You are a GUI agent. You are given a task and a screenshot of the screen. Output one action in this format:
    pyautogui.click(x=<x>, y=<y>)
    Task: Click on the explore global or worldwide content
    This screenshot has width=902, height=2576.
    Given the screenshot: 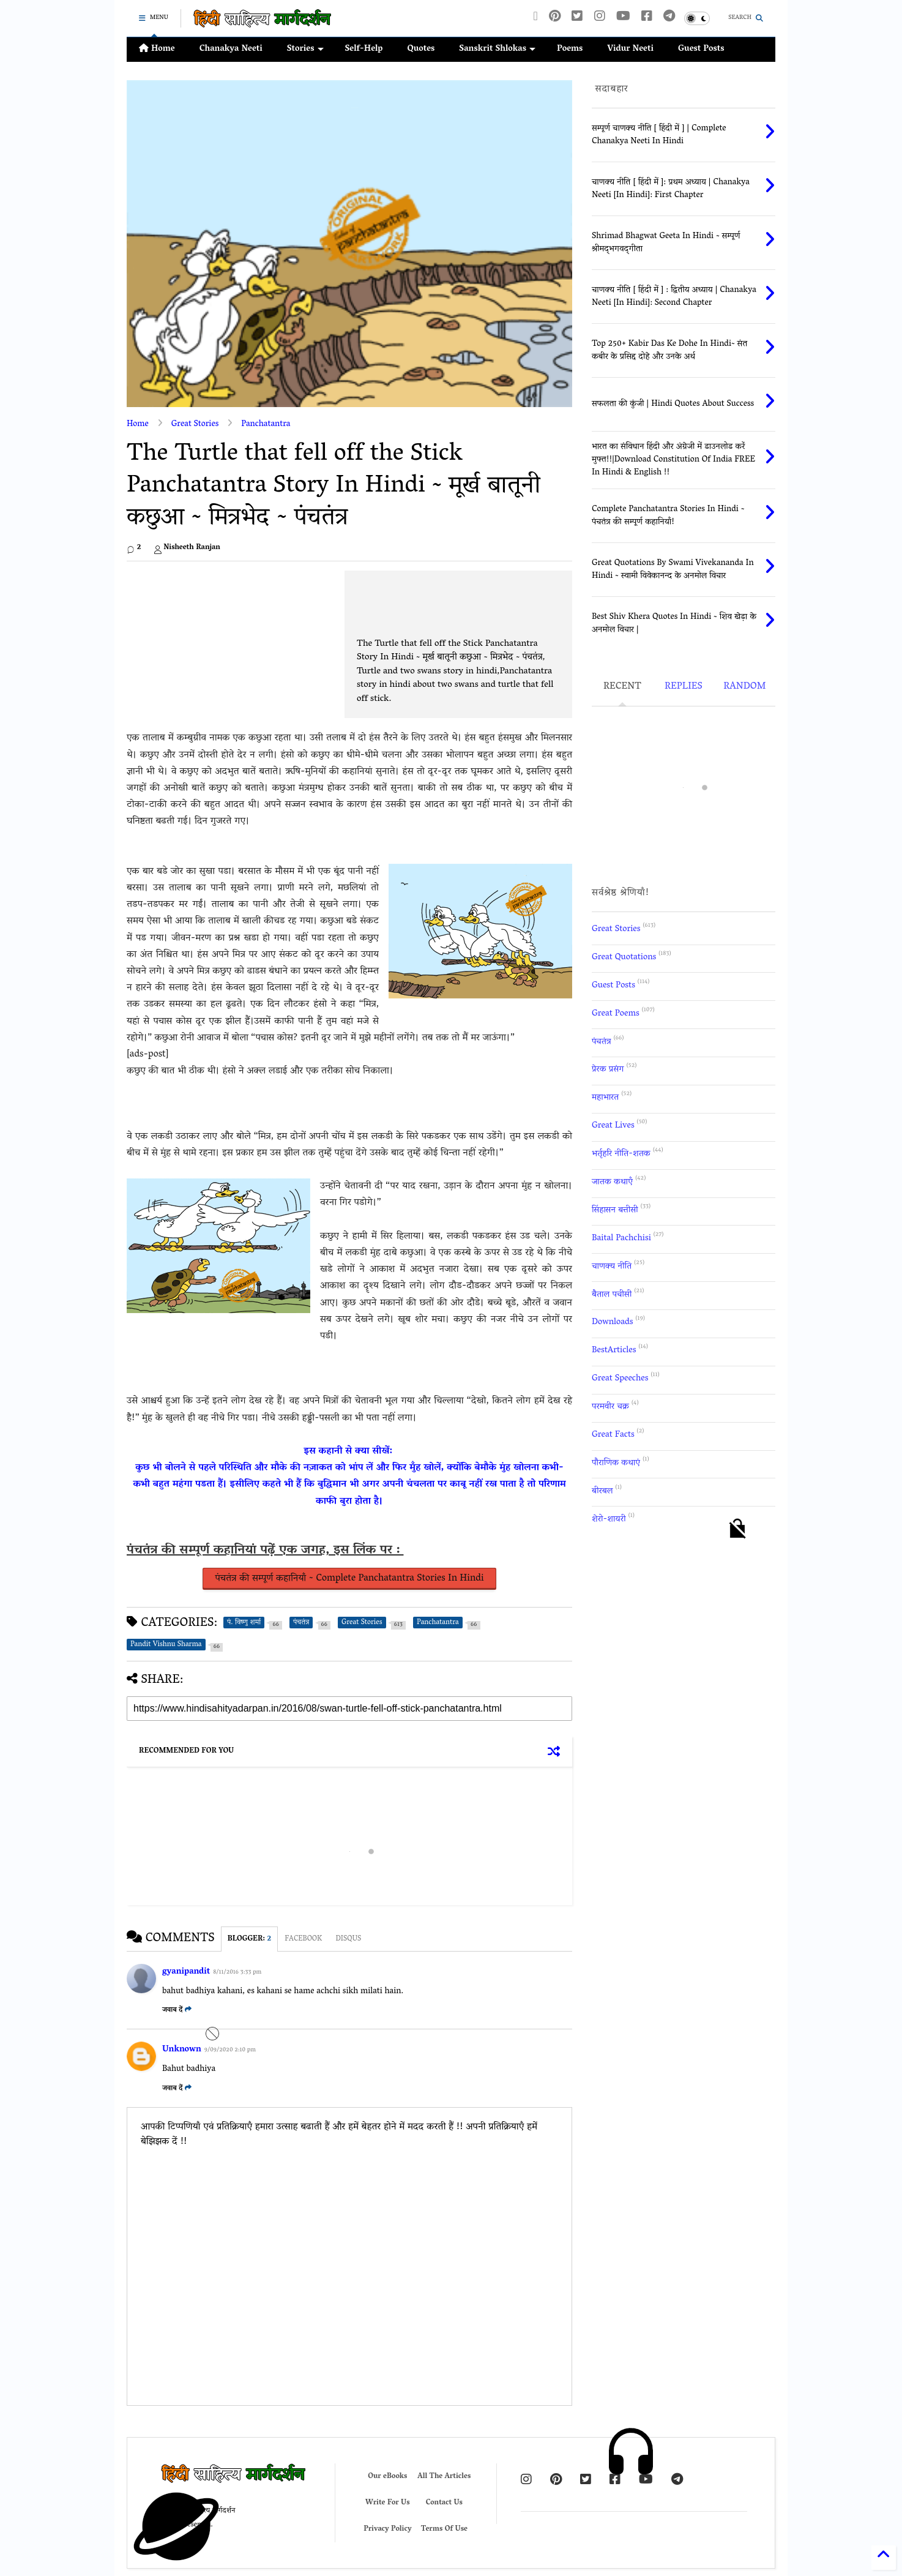 What is the action you would take?
    pyautogui.click(x=176, y=2526)
    